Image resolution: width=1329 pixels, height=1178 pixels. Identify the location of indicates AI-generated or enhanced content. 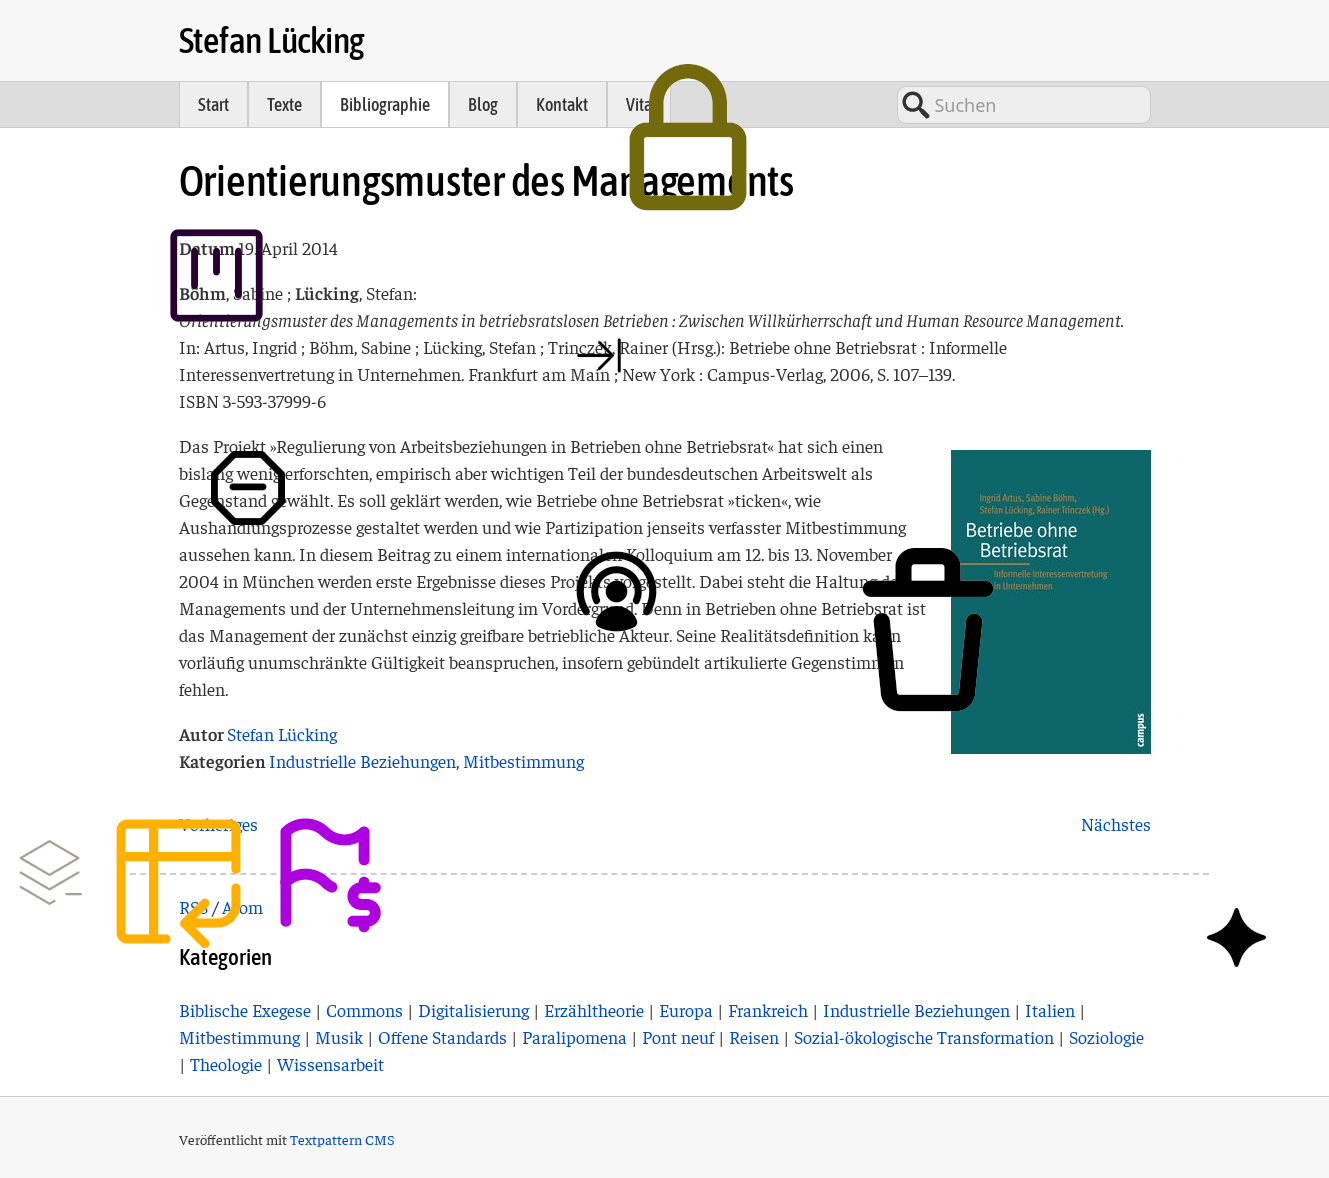
(1236, 937).